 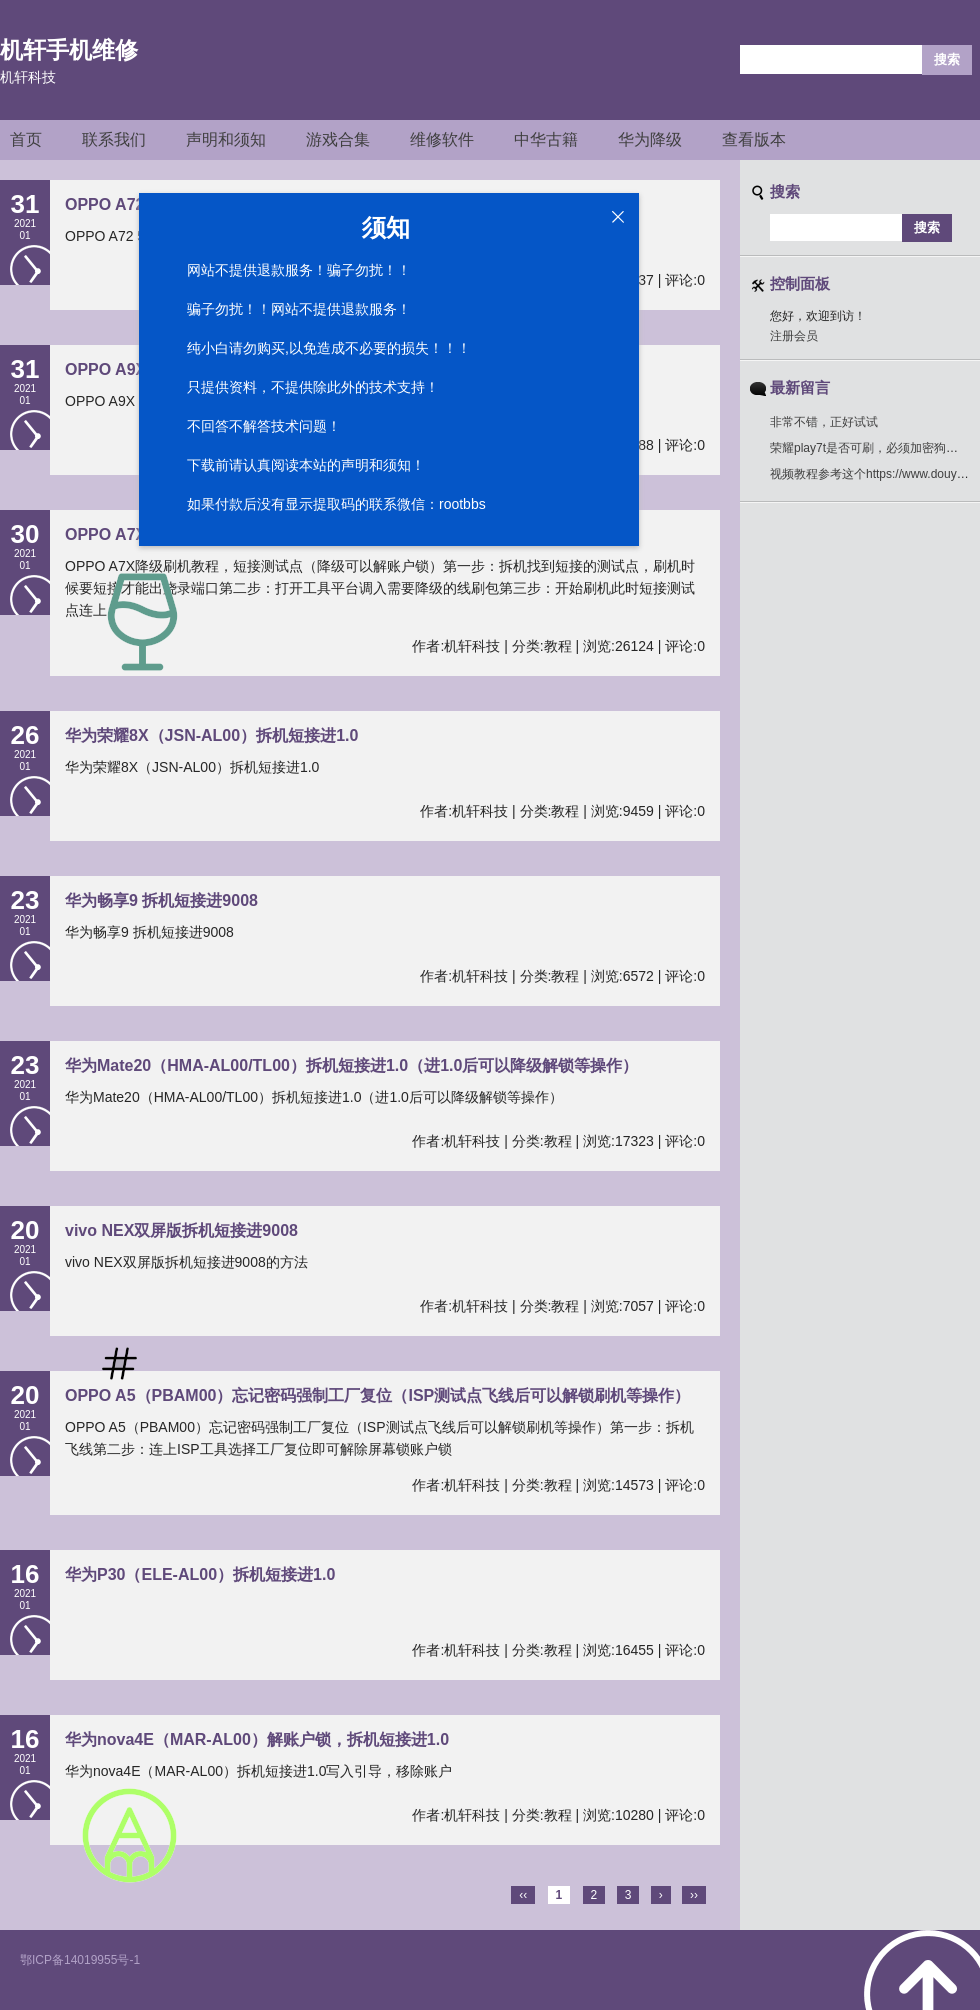 What do you see at coordinates (129, 1835) in the screenshot?
I see `edit your profile` at bounding box center [129, 1835].